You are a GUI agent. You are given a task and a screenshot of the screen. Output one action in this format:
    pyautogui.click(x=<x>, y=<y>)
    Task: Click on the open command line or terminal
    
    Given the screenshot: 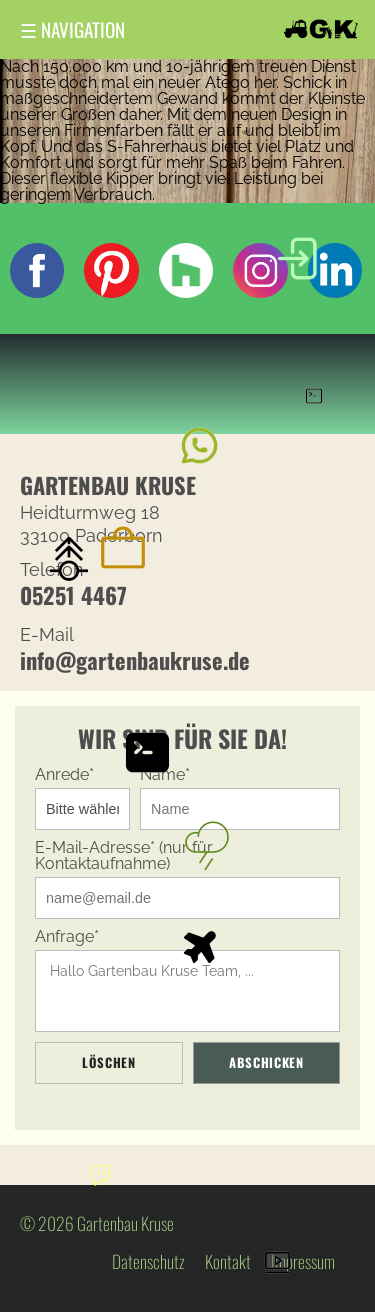 What is the action you would take?
    pyautogui.click(x=314, y=396)
    